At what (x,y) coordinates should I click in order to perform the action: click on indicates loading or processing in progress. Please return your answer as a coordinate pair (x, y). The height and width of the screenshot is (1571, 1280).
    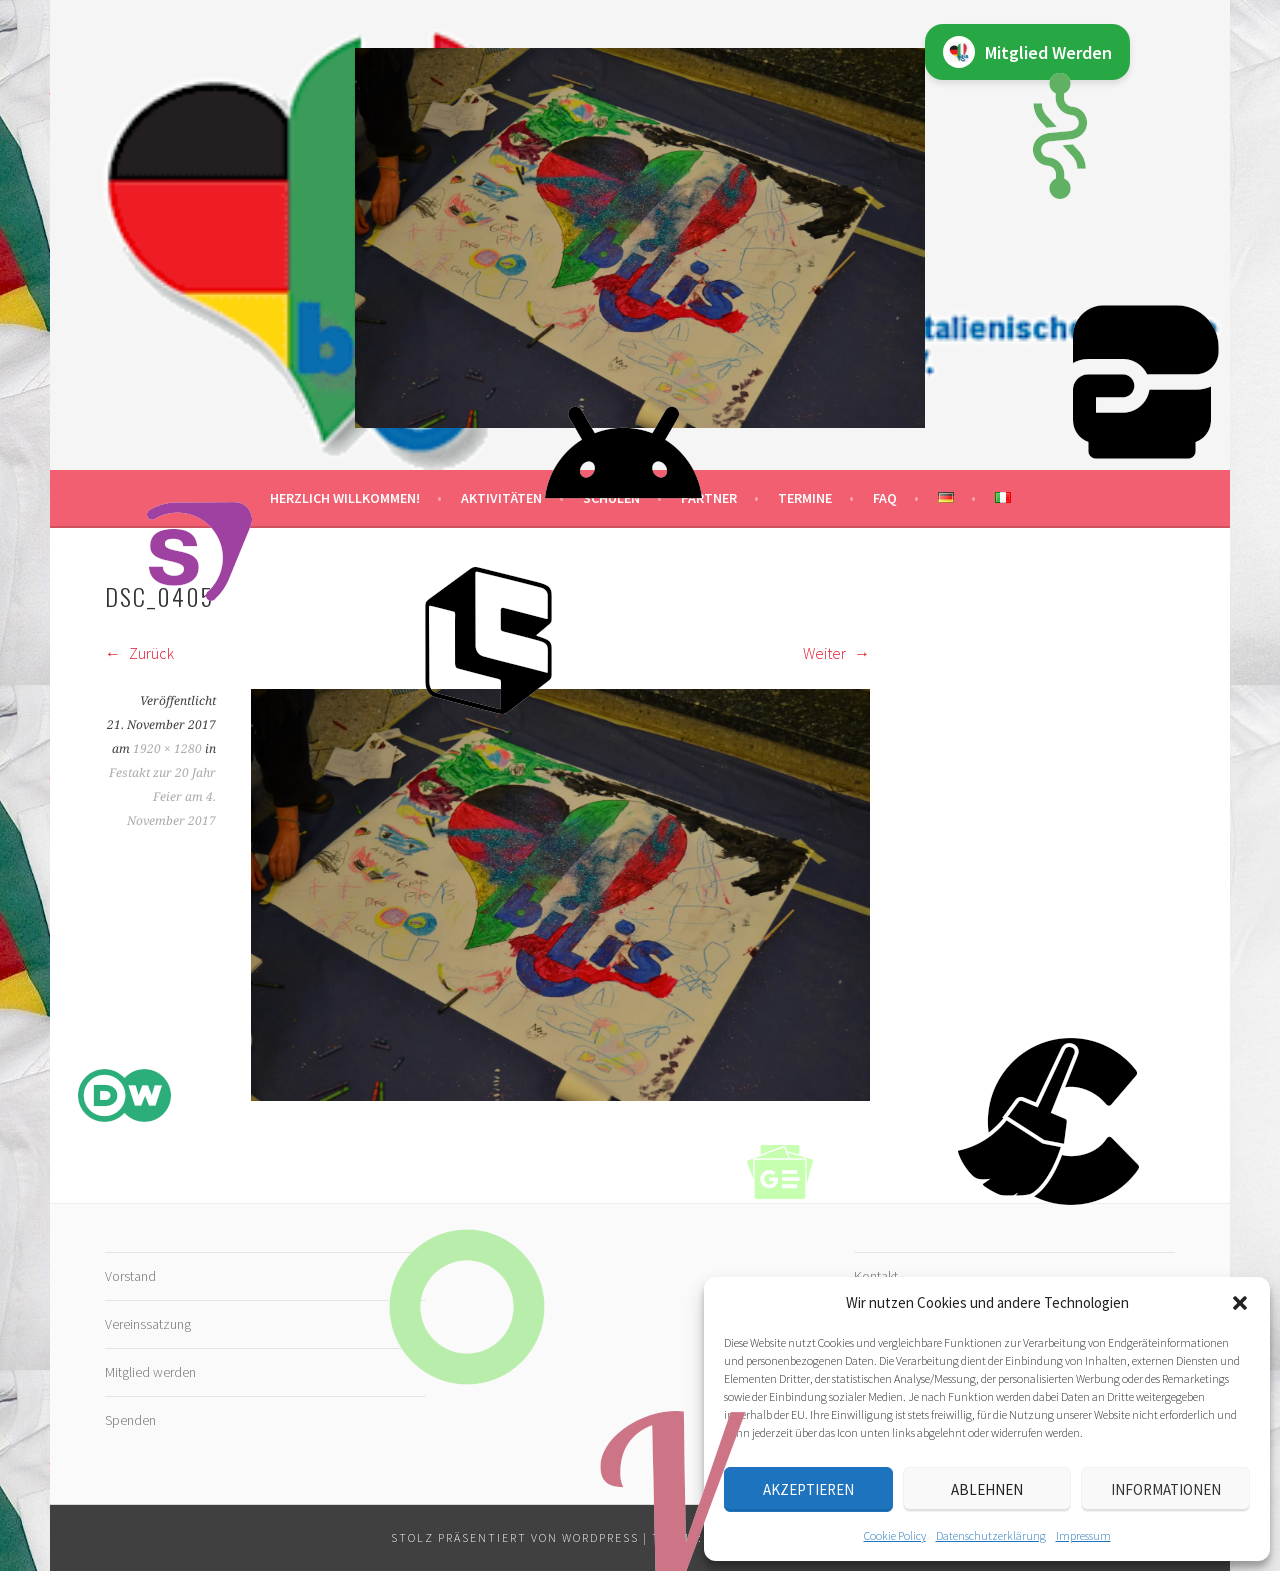
    Looking at the image, I should click on (467, 1307).